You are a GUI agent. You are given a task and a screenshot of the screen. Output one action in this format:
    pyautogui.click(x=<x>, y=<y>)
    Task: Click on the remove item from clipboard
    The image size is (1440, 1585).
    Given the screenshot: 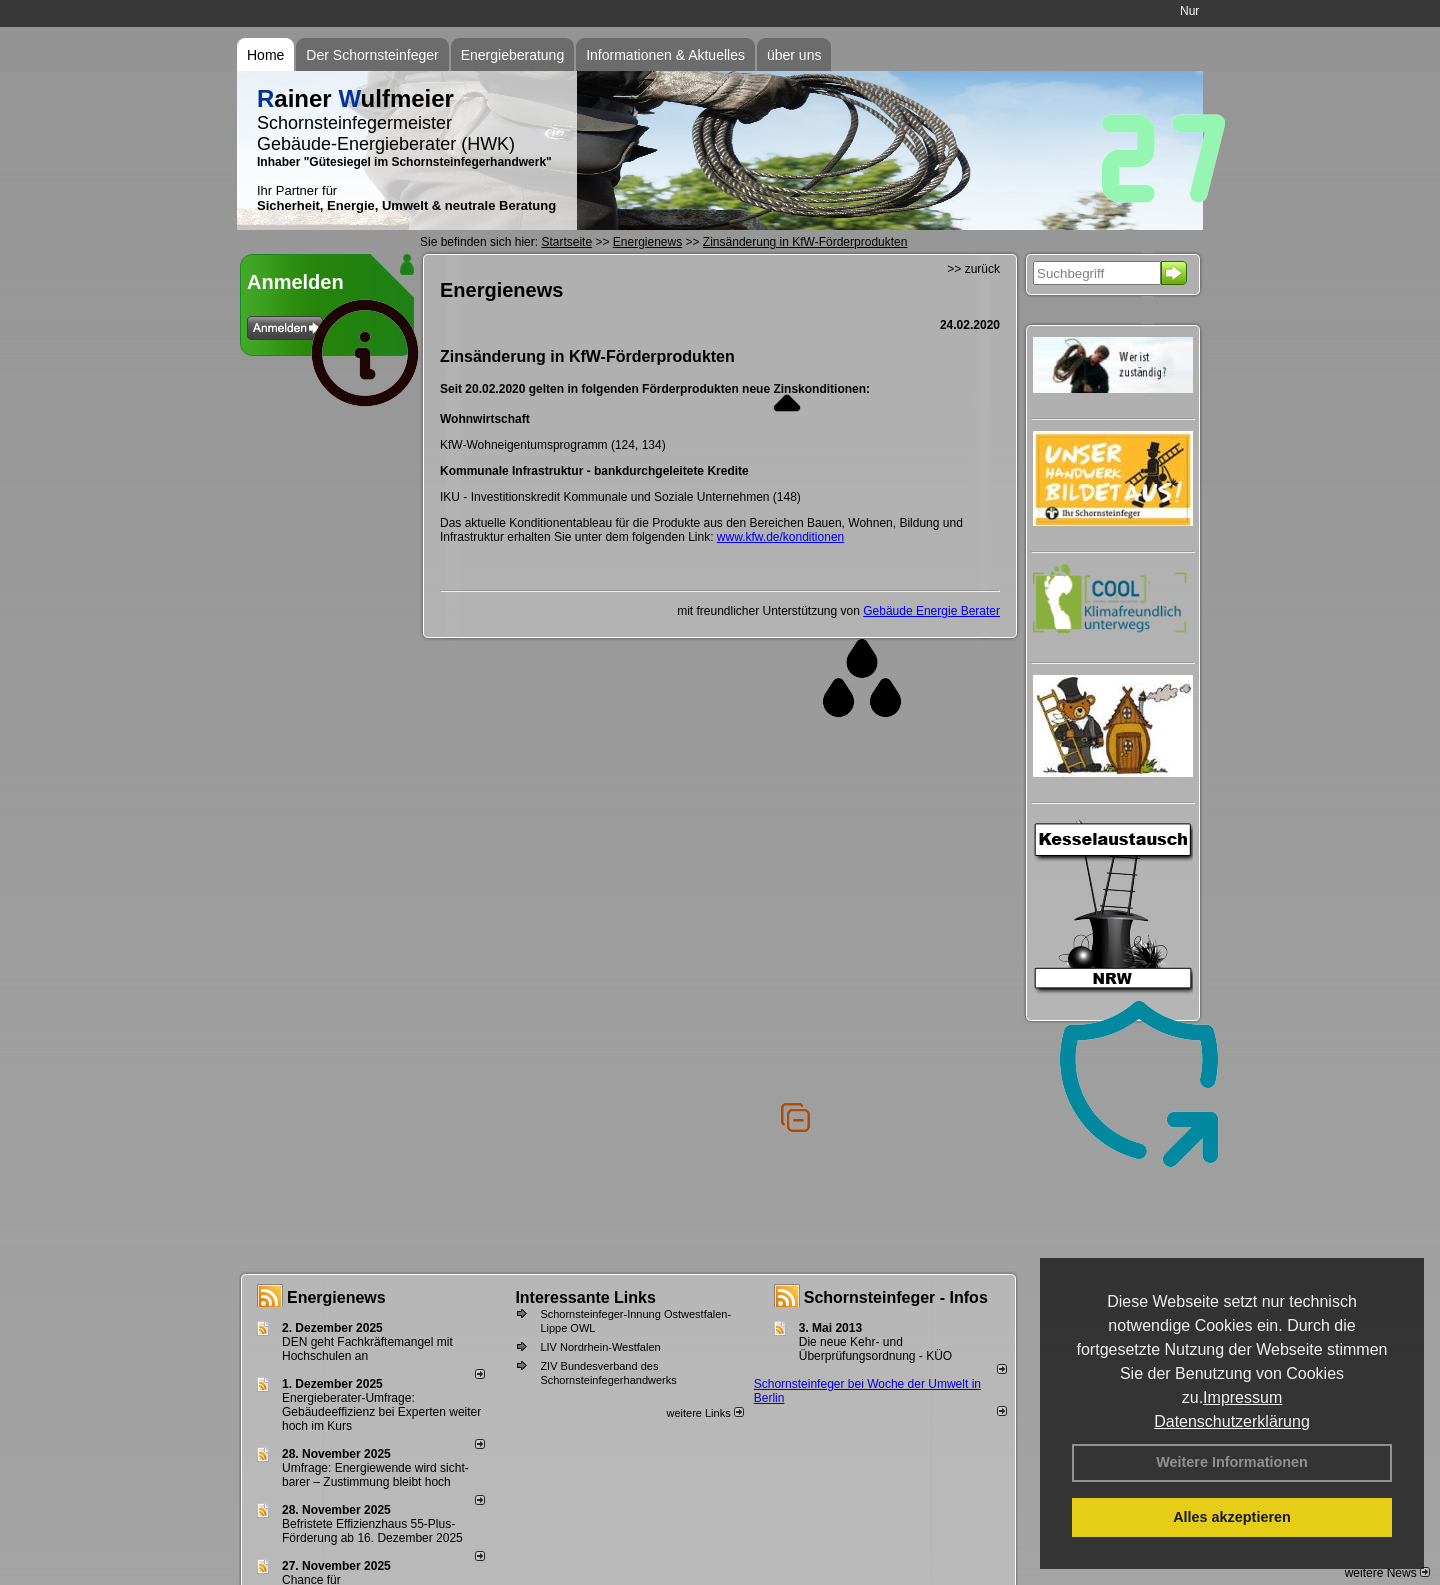 What is the action you would take?
    pyautogui.click(x=795, y=1117)
    